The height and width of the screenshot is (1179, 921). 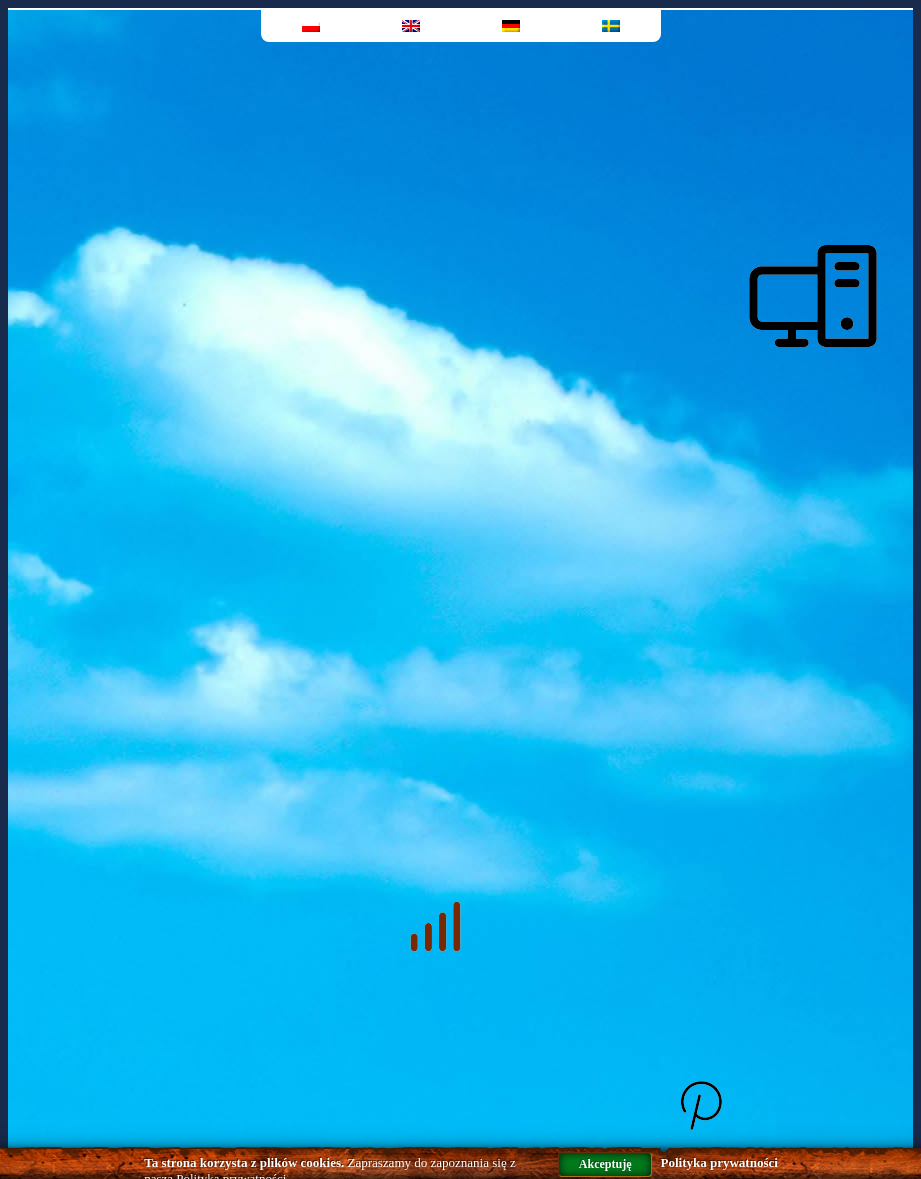 I want to click on indicates full signal strength, so click(x=435, y=926).